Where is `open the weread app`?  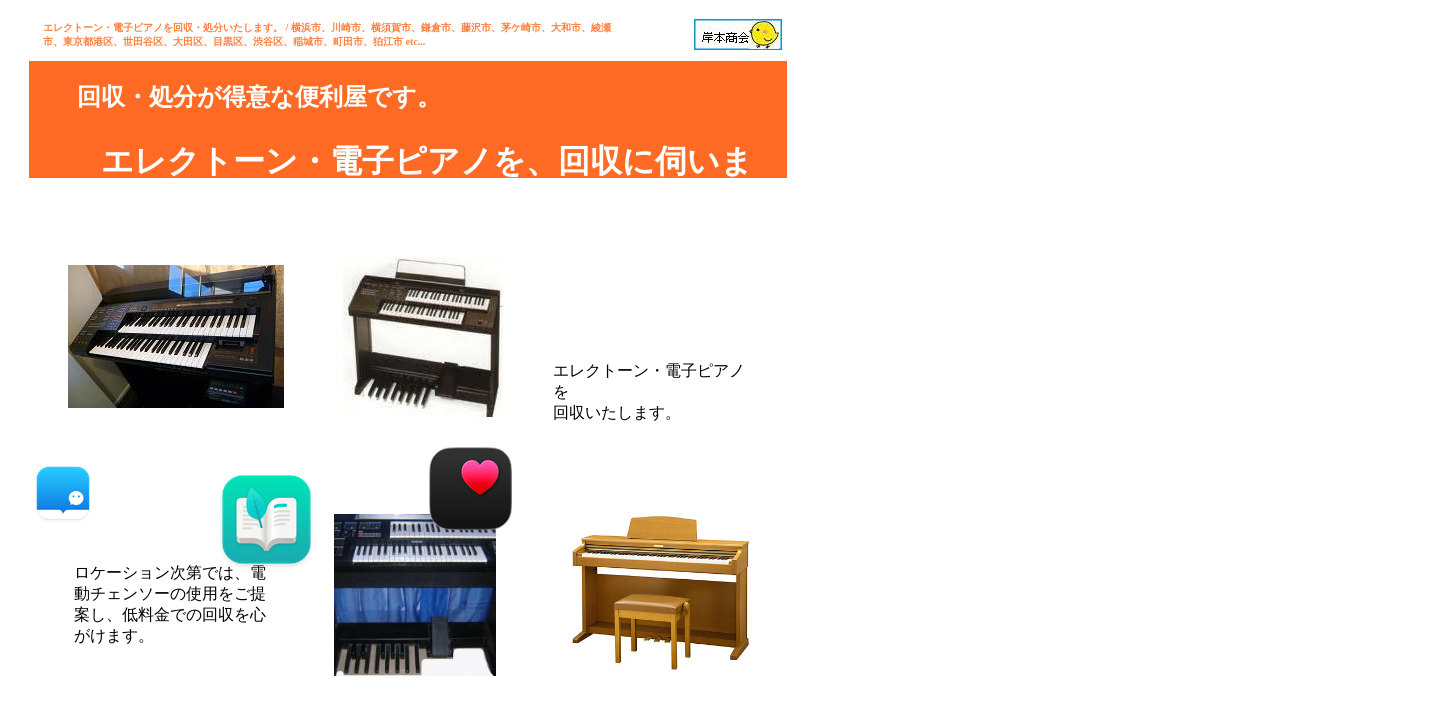 open the weread app is located at coordinates (63, 493).